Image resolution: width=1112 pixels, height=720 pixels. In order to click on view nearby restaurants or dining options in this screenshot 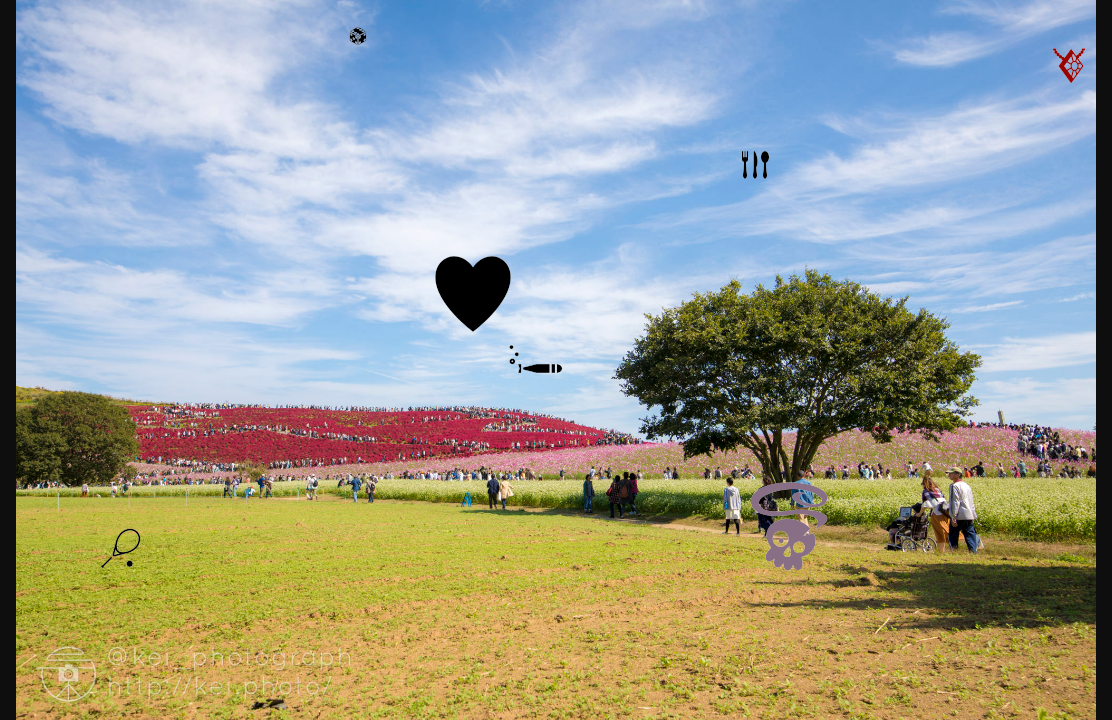, I will do `click(755, 165)`.